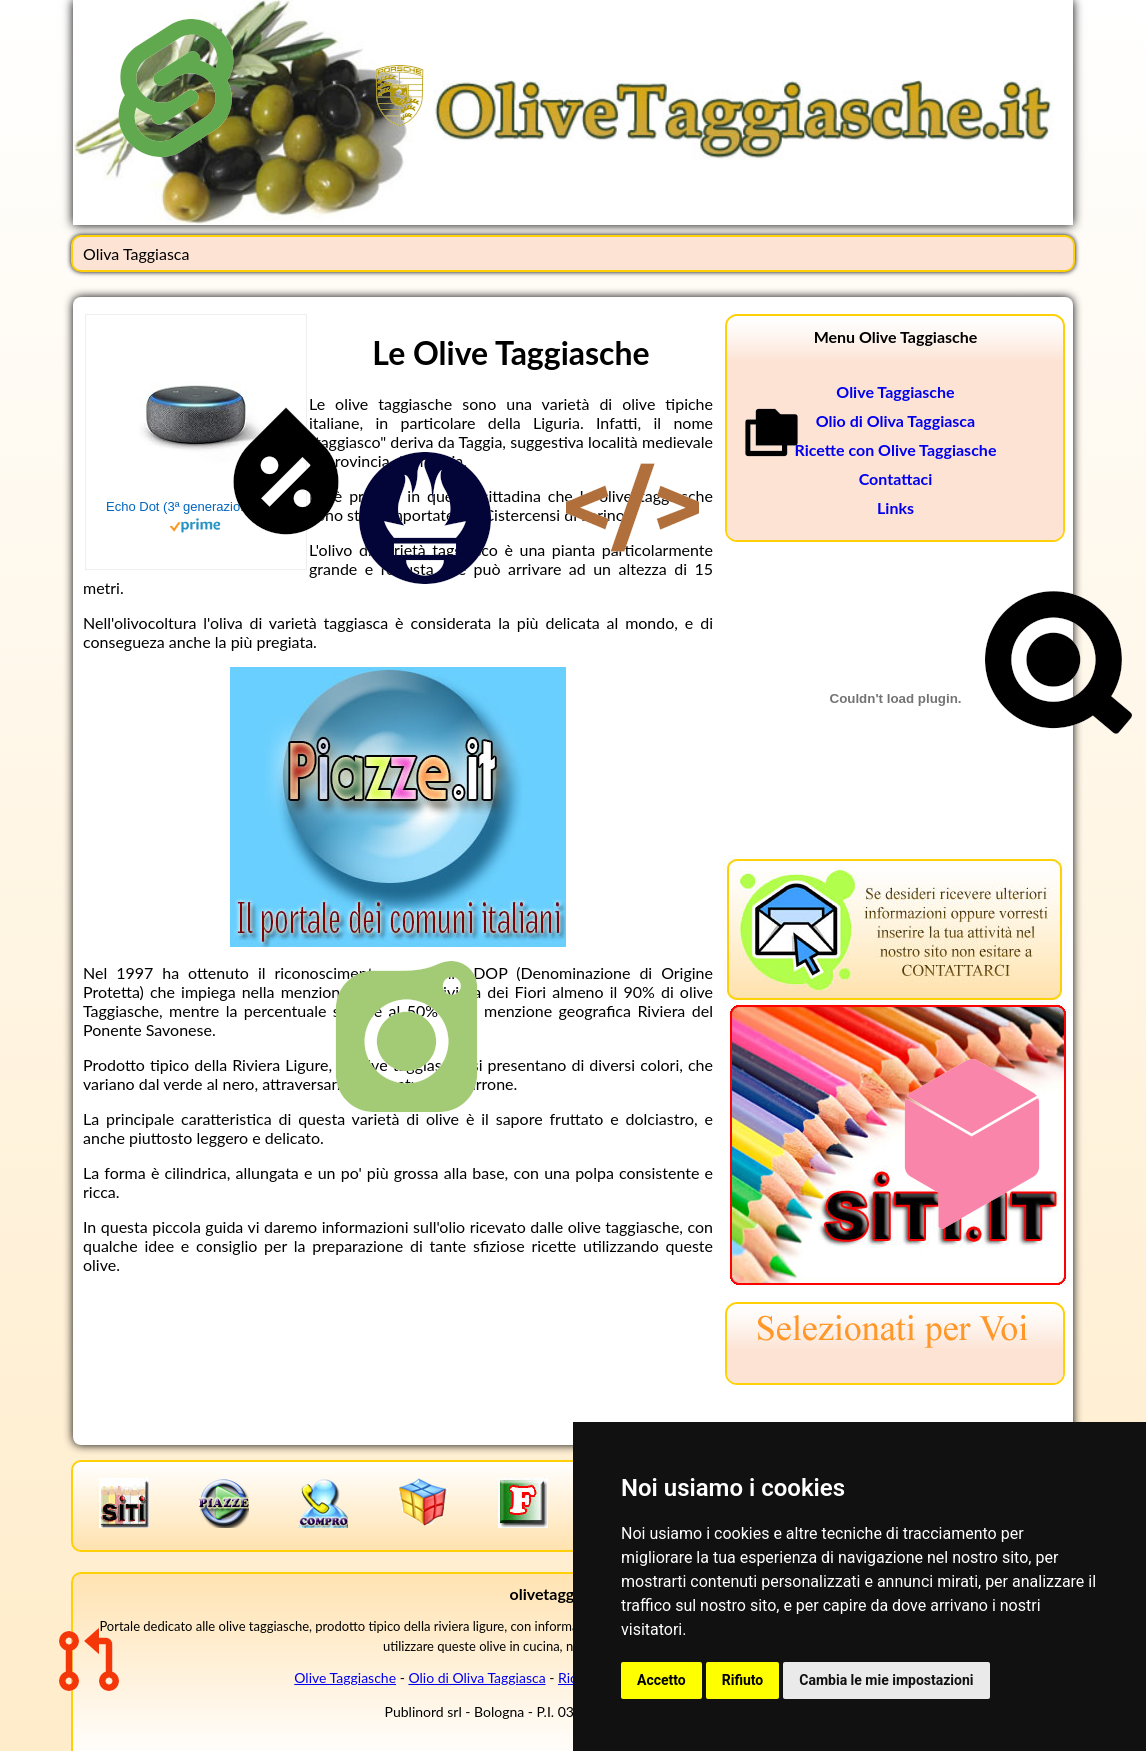  Describe the element at coordinates (286, 476) in the screenshot. I see `indicates current humidity level` at that location.